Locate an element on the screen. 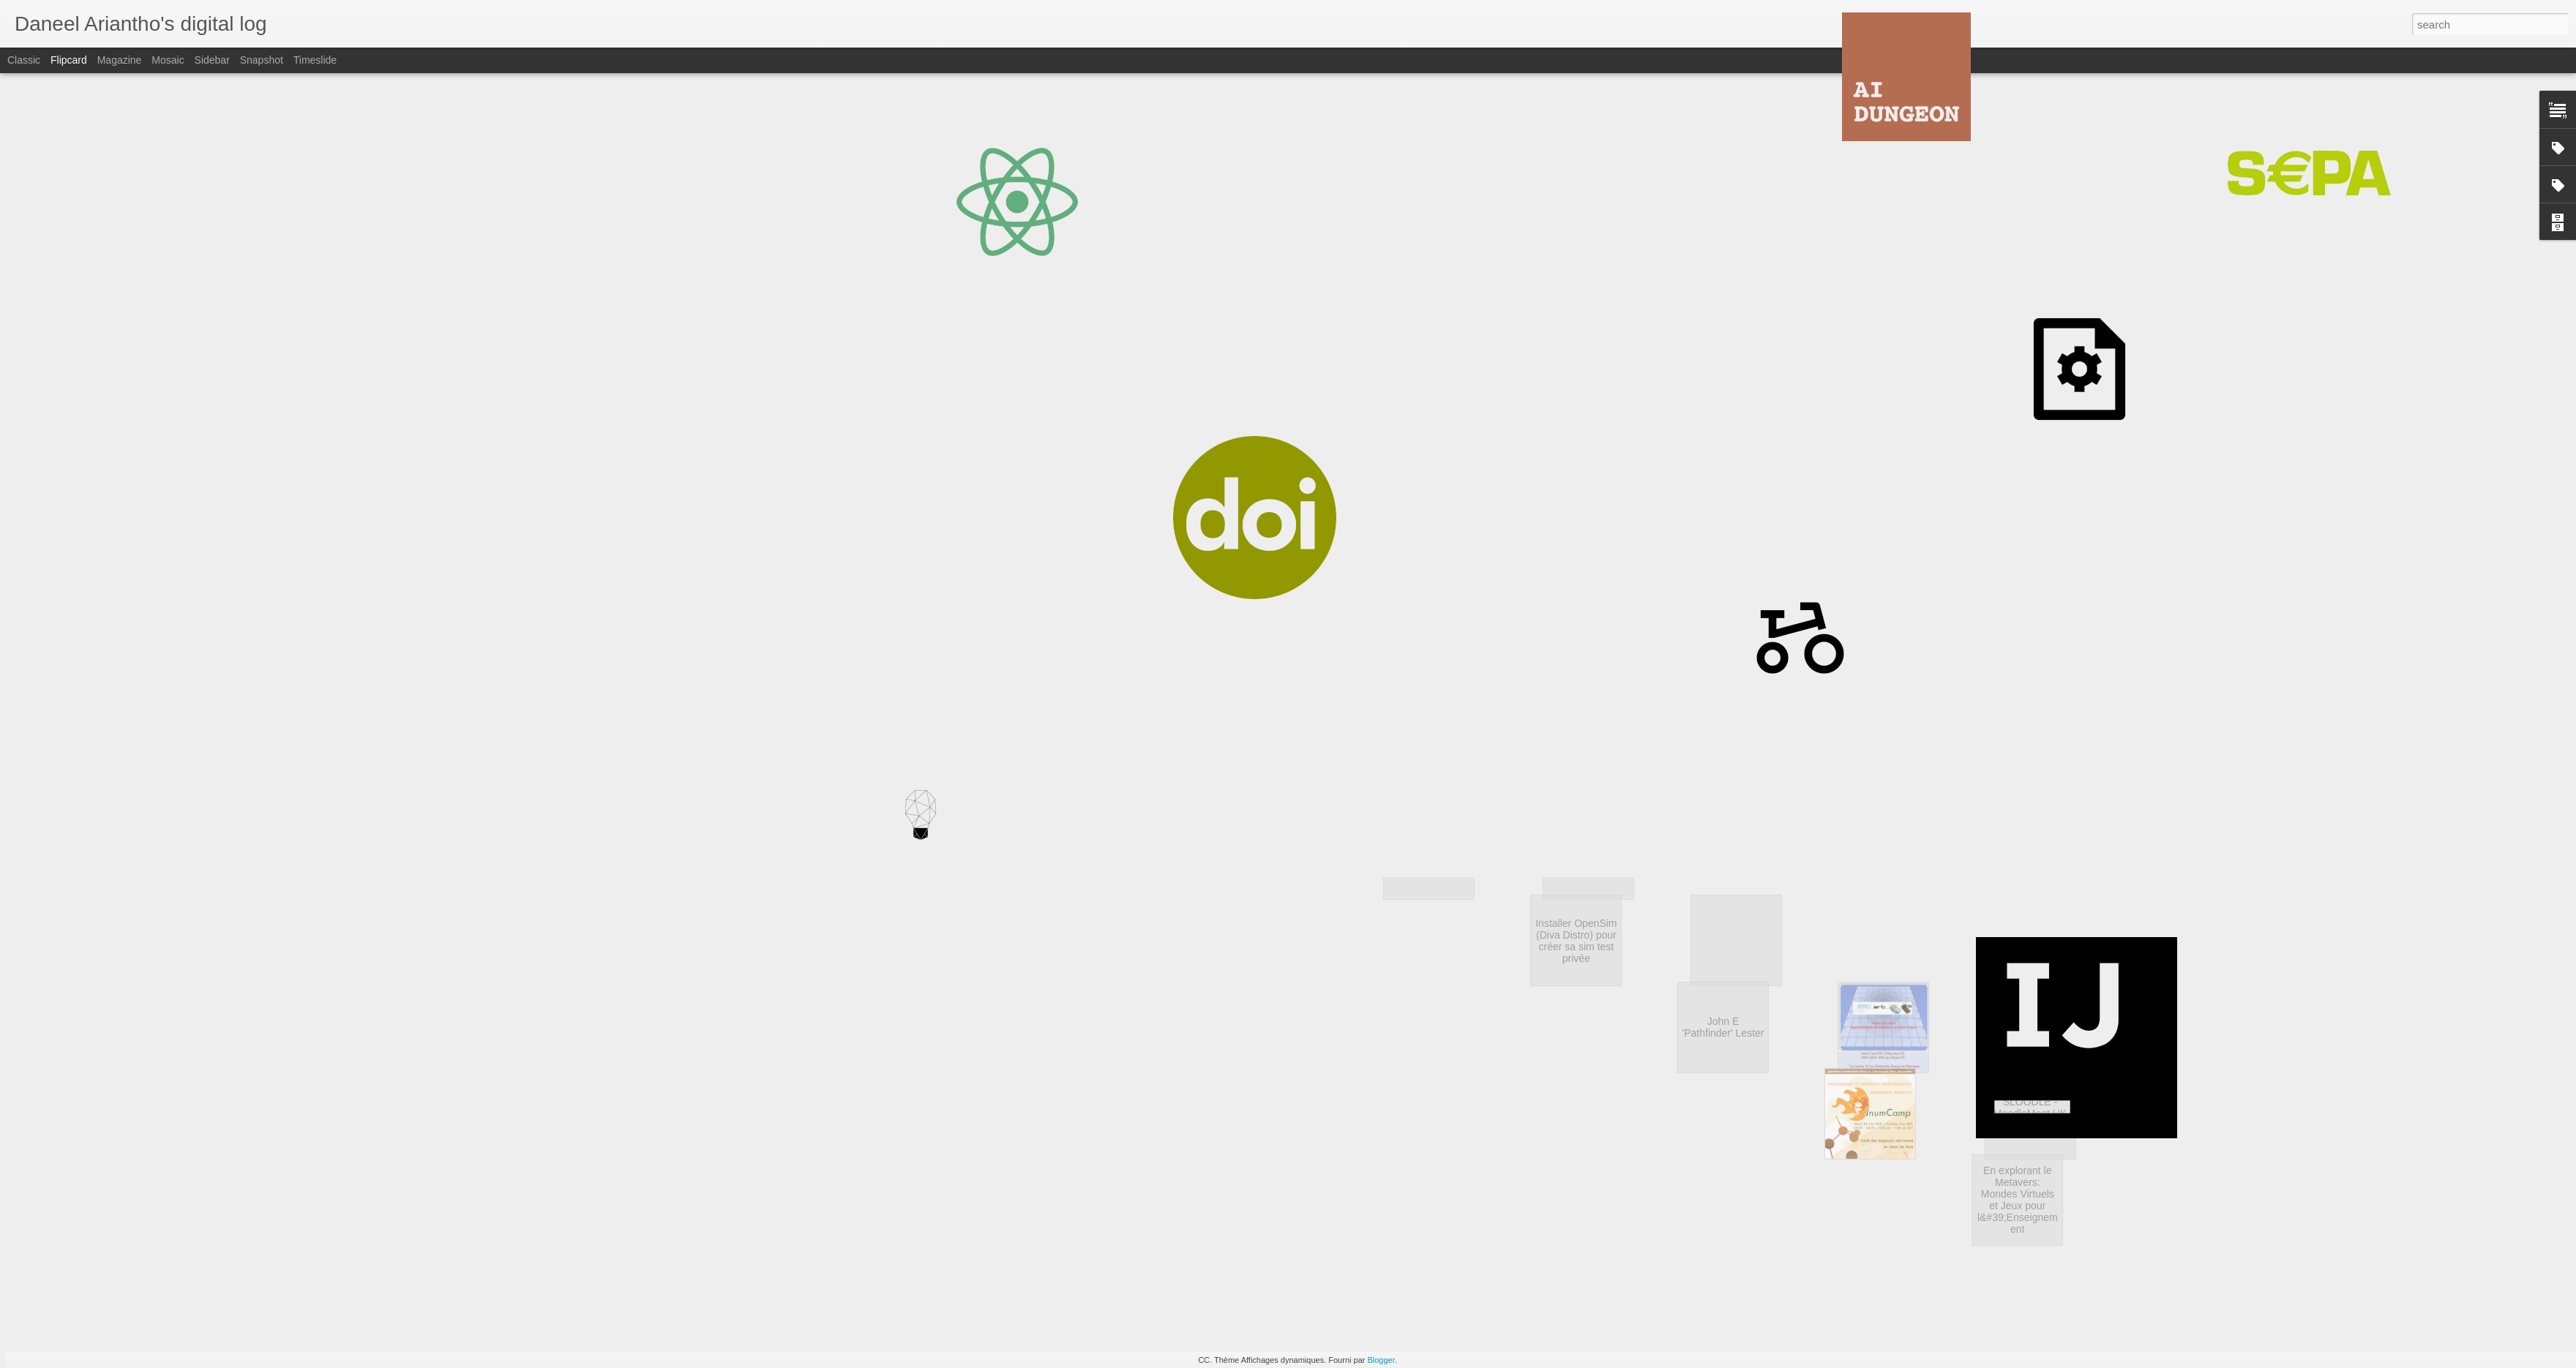 The height and width of the screenshot is (1368, 2576). open the minds social network app is located at coordinates (921, 815).